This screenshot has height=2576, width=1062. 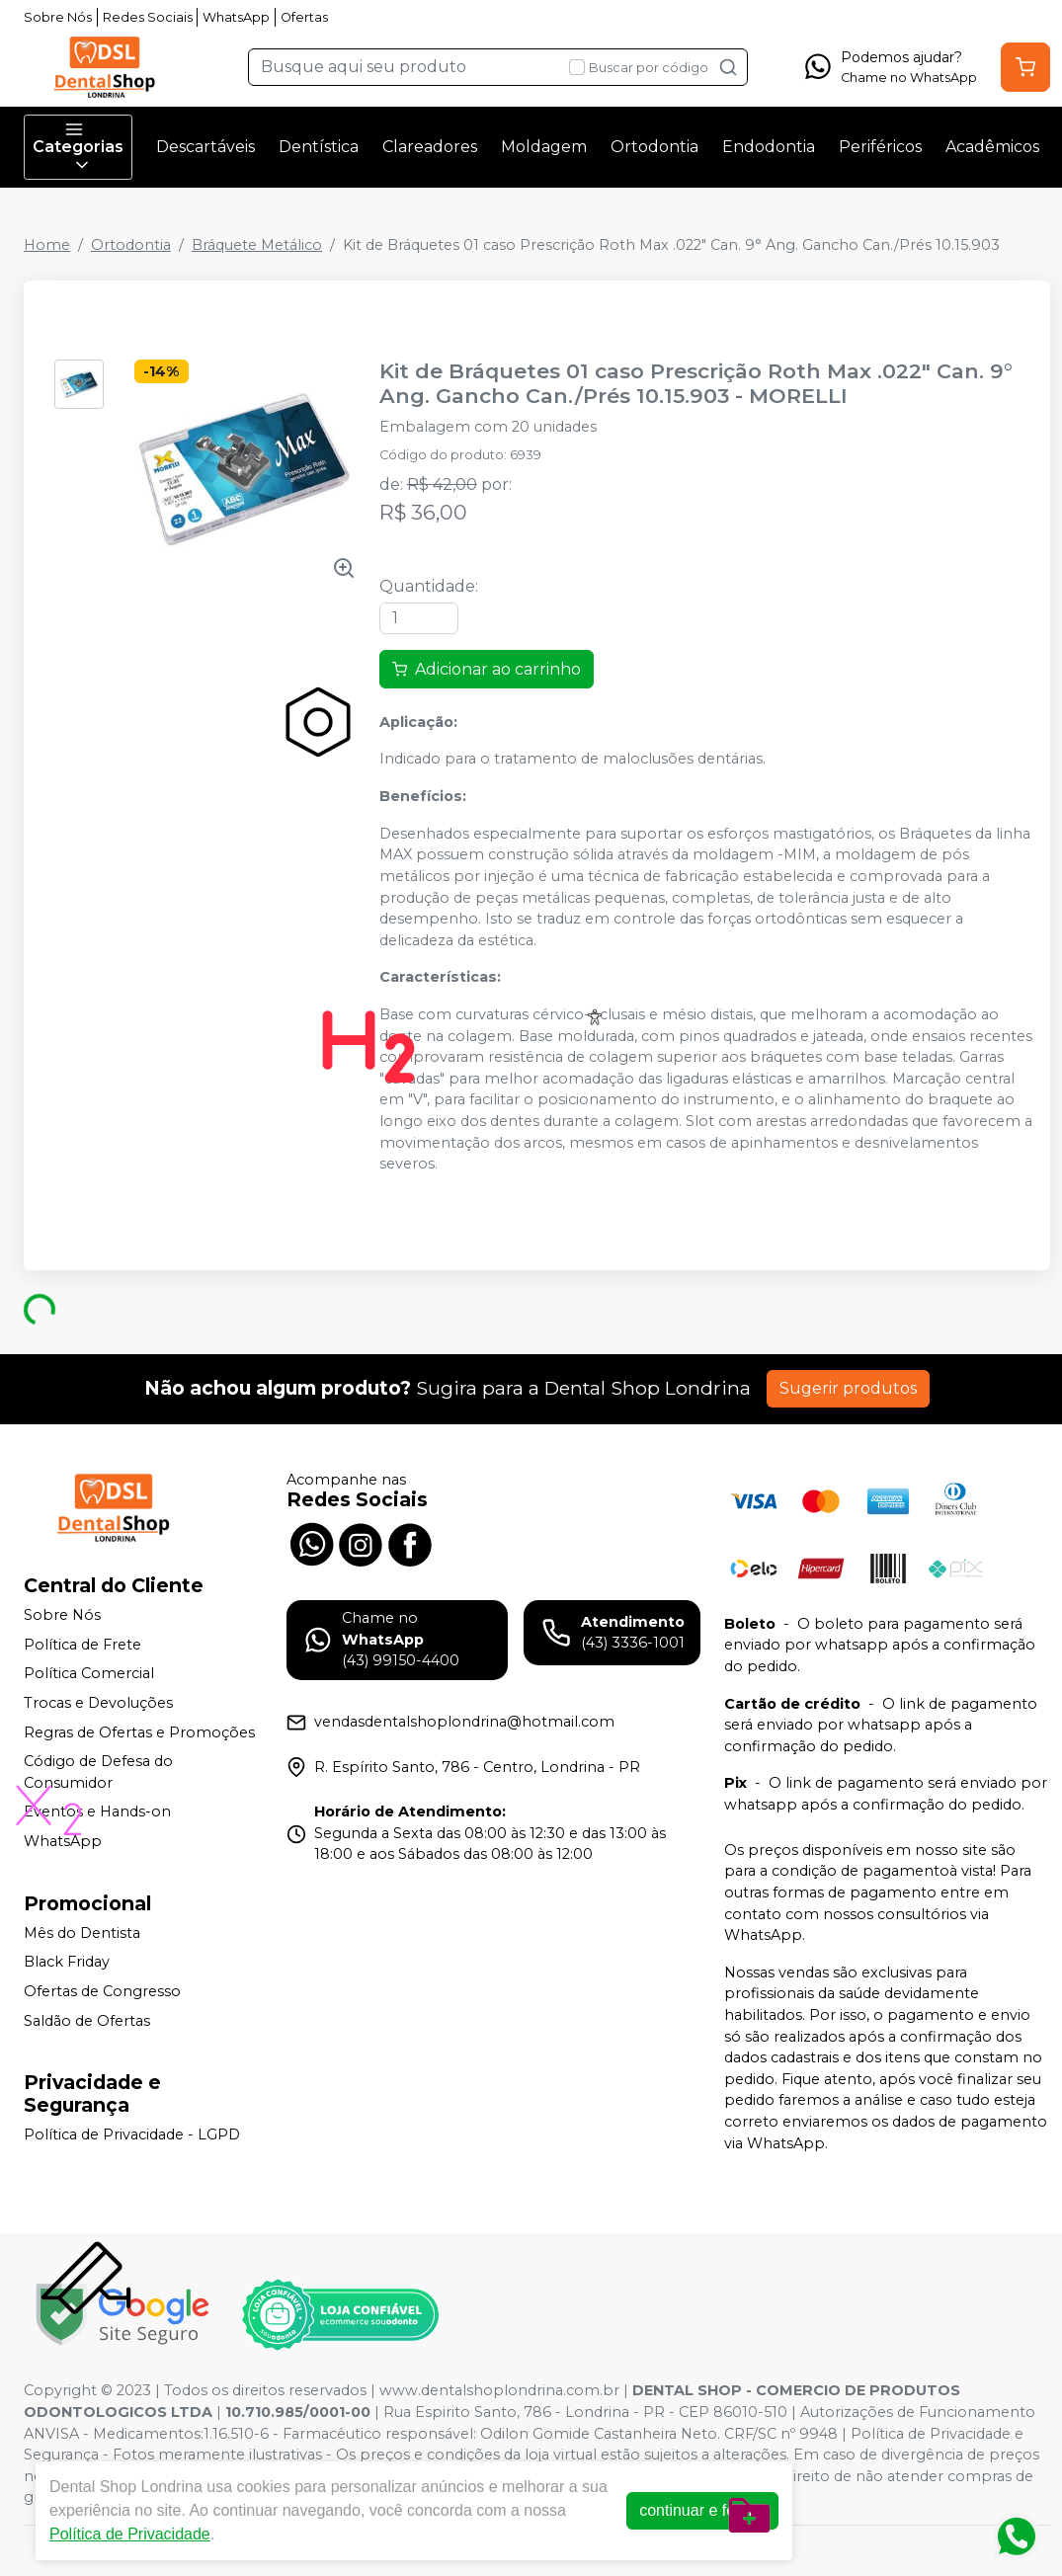 I want to click on accessibility settings or features, so click(x=595, y=1017).